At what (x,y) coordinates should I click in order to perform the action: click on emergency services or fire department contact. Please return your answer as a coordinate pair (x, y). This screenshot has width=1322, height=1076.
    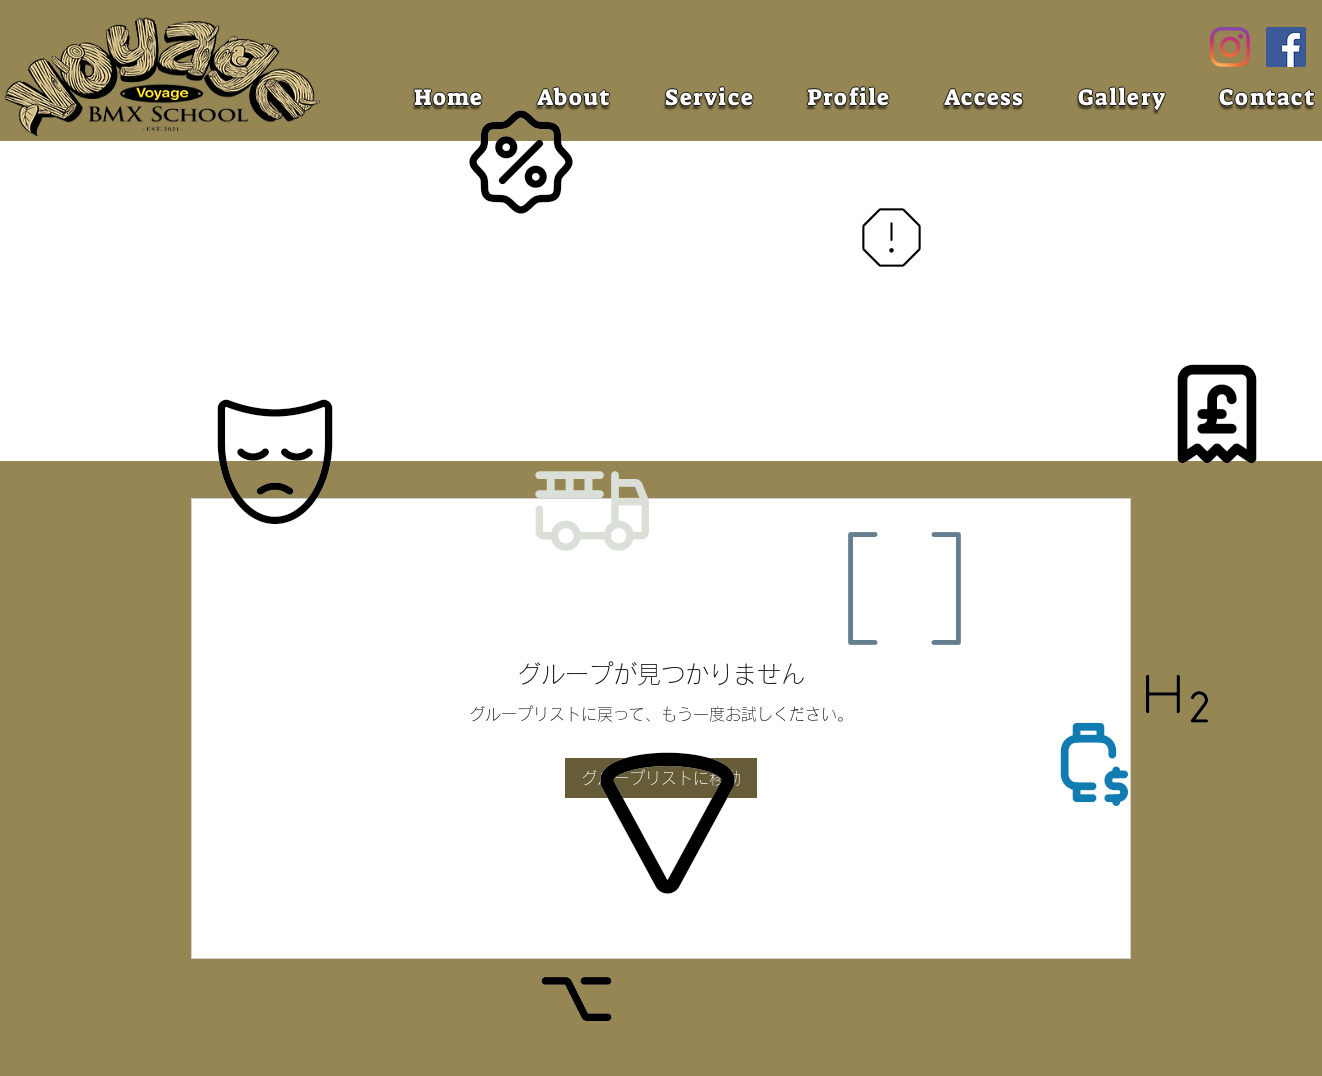
    Looking at the image, I should click on (588, 505).